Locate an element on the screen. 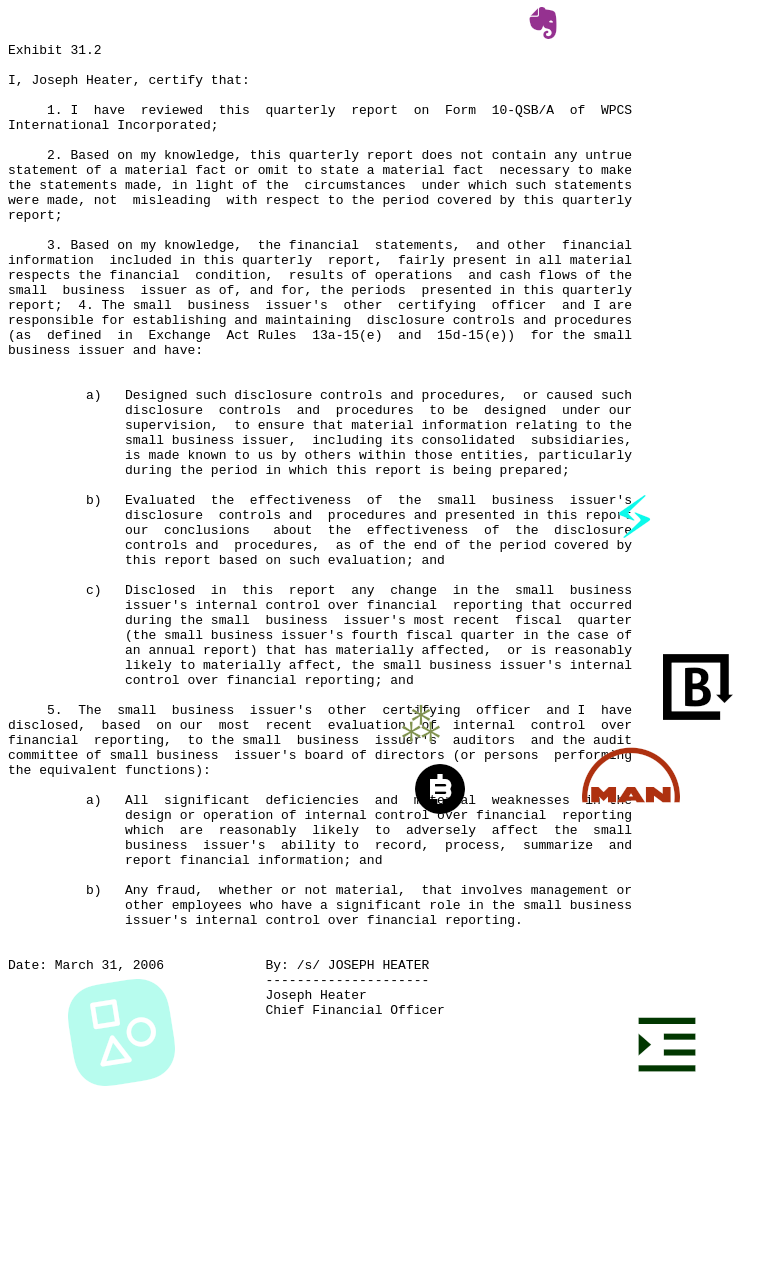 Image resolution: width=768 pixels, height=1286 pixels. bitcoin or cryptocurrency indicator is located at coordinates (440, 789).